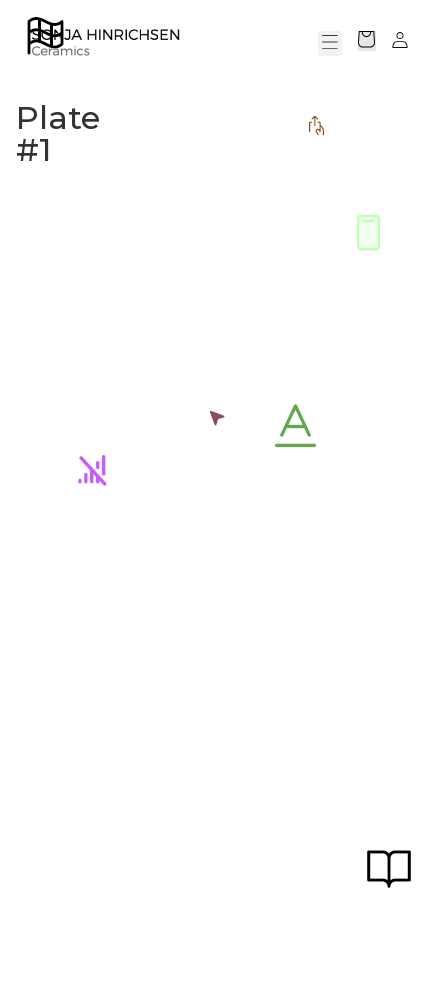  Describe the element at coordinates (368, 232) in the screenshot. I see `mobile device with speaker enabled` at that location.